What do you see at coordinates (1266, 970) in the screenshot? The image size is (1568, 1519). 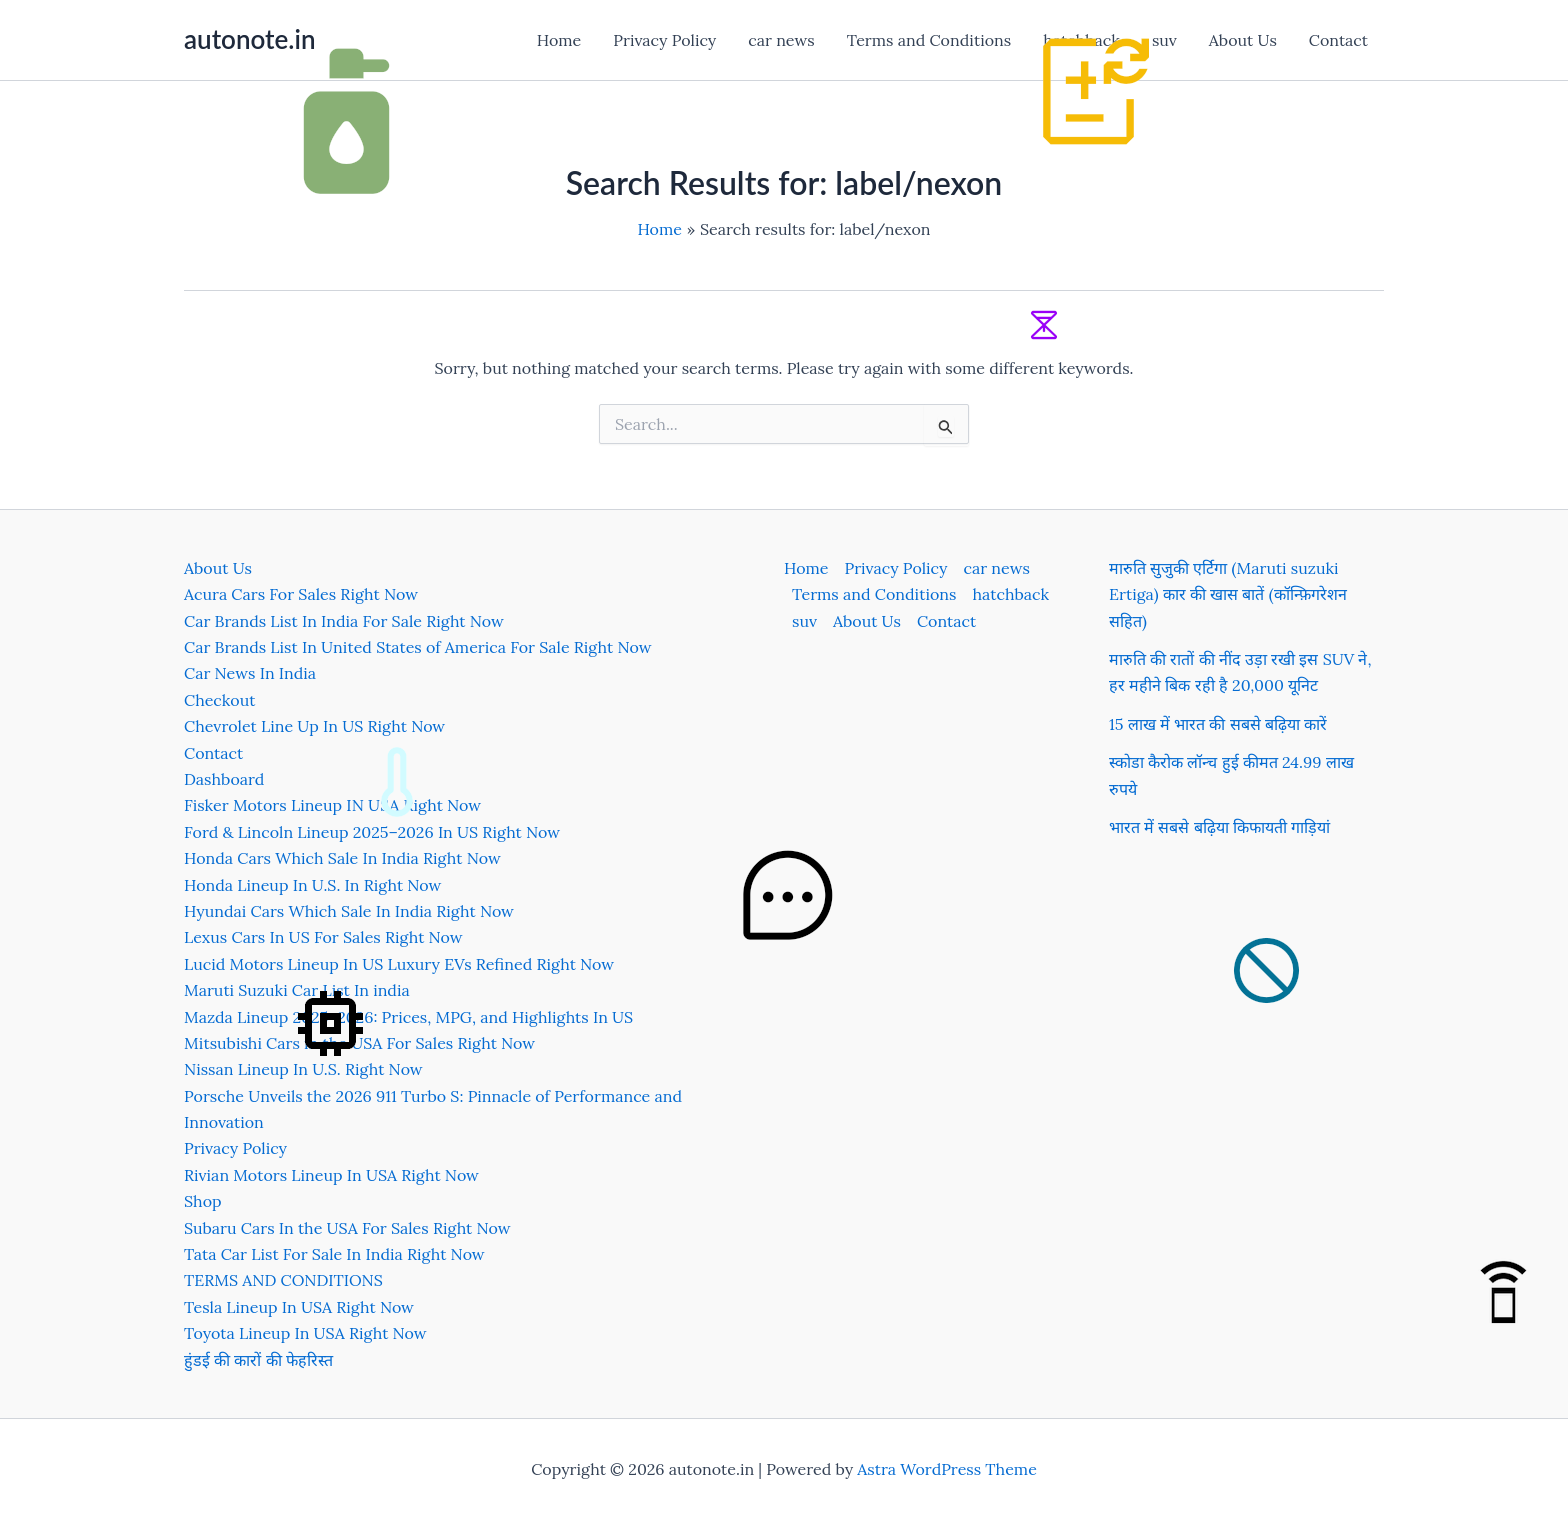 I see `indicates a blocked or prohibited action` at bounding box center [1266, 970].